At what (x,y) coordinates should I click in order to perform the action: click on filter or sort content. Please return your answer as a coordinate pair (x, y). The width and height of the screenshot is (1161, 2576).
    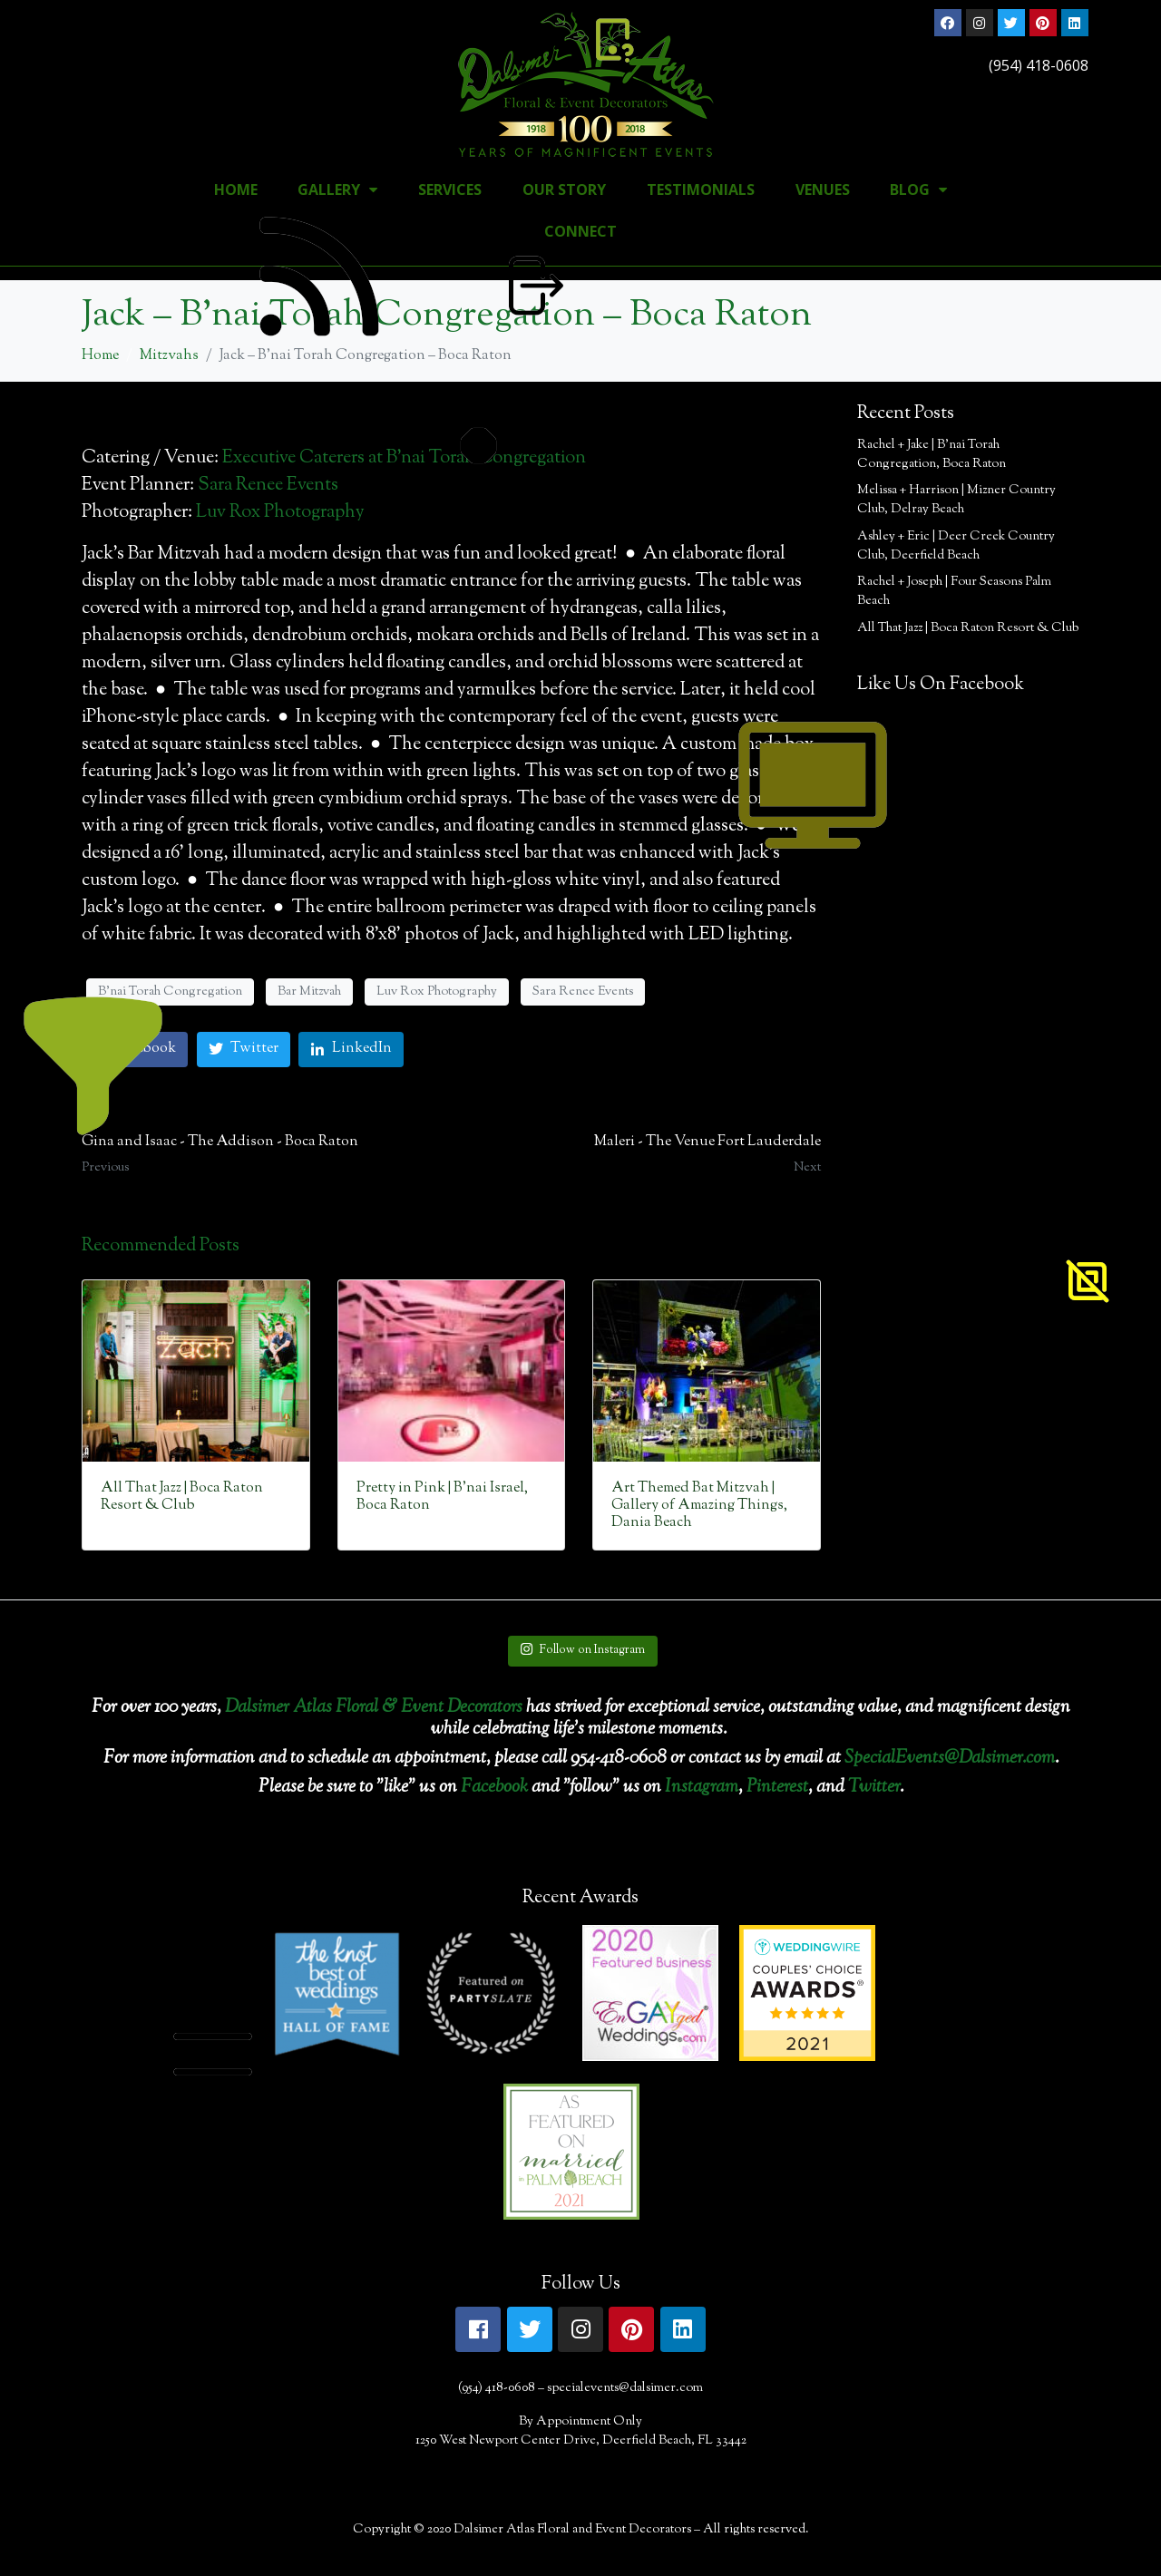
    Looking at the image, I should click on (93, 1065).